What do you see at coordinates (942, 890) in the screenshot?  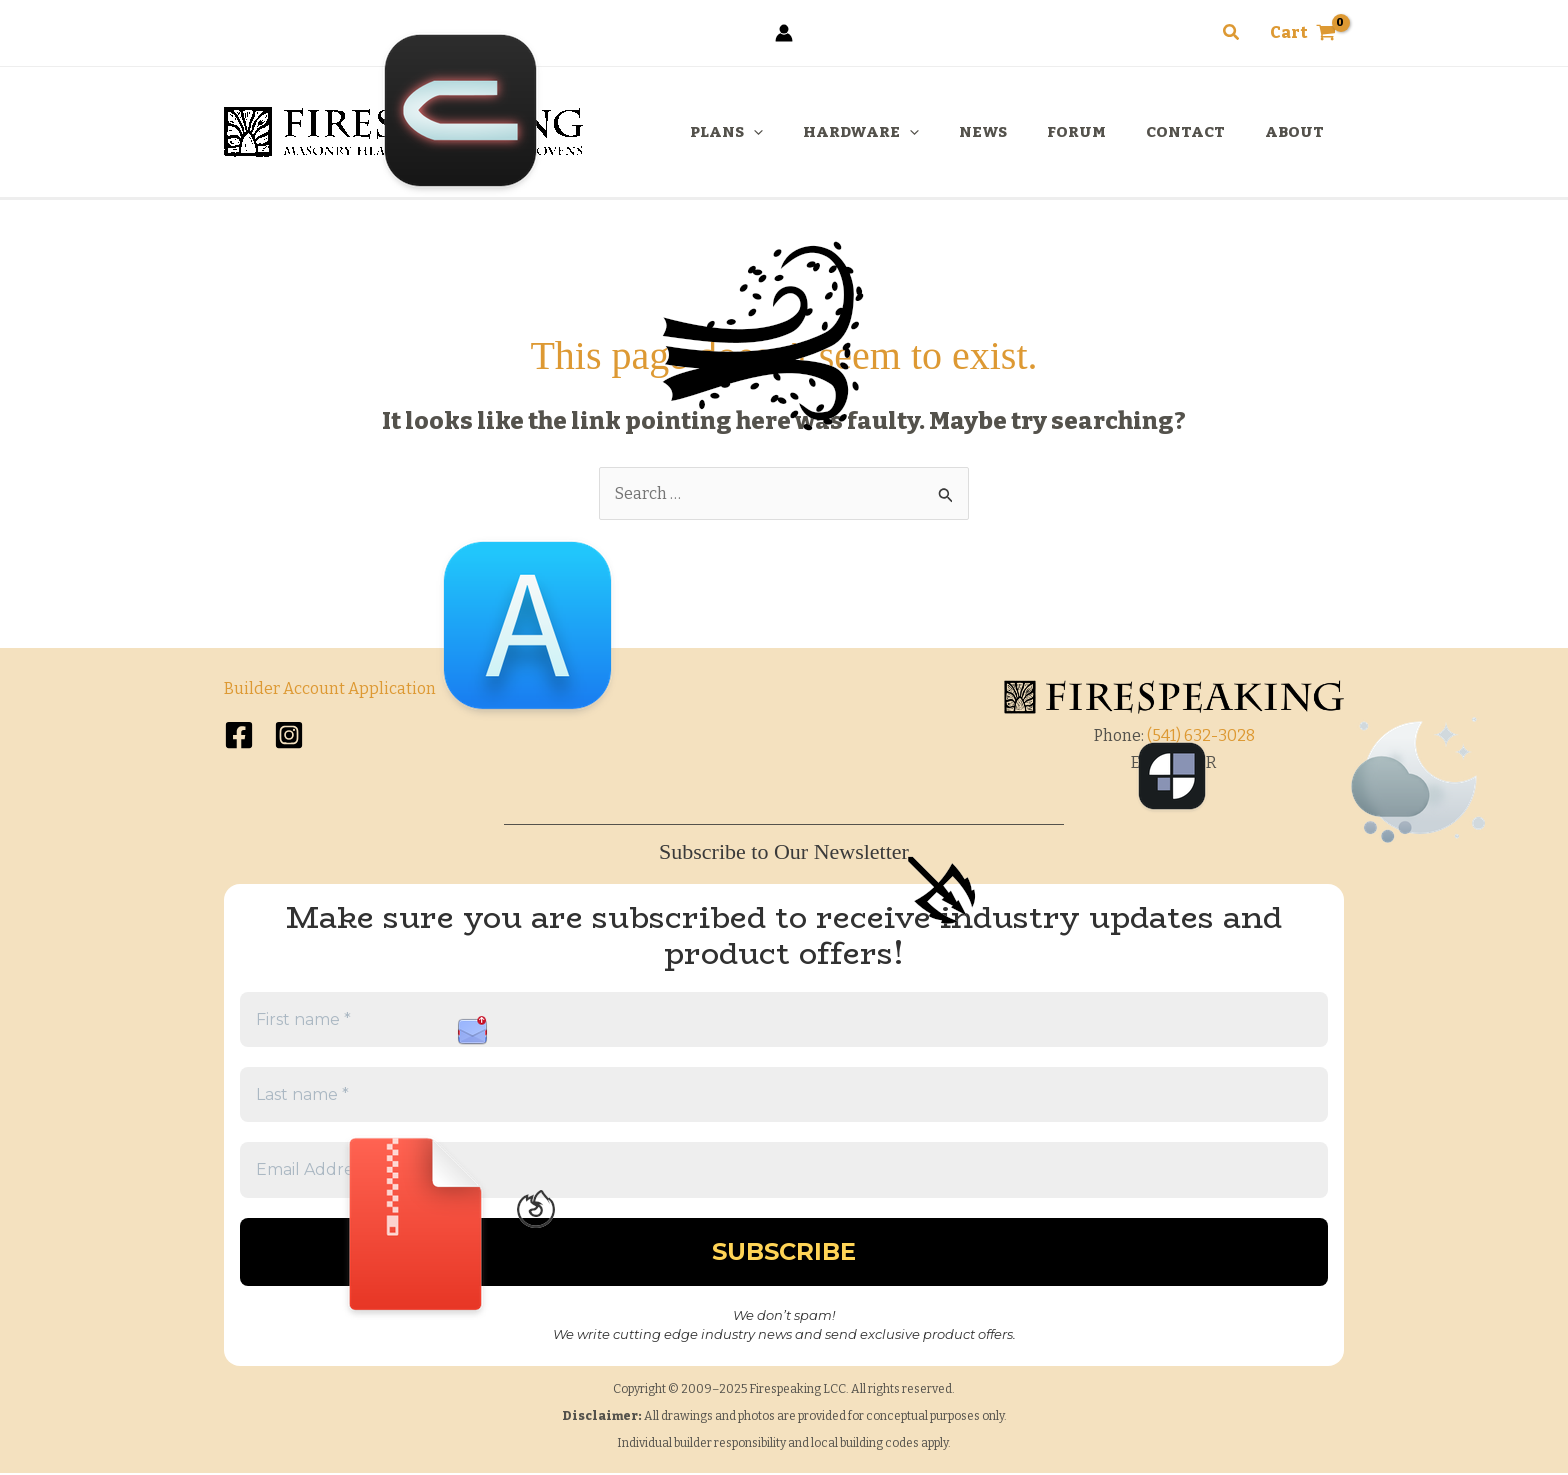 I see `select harpoon or trident weapon` at bounding box center [942, 890].